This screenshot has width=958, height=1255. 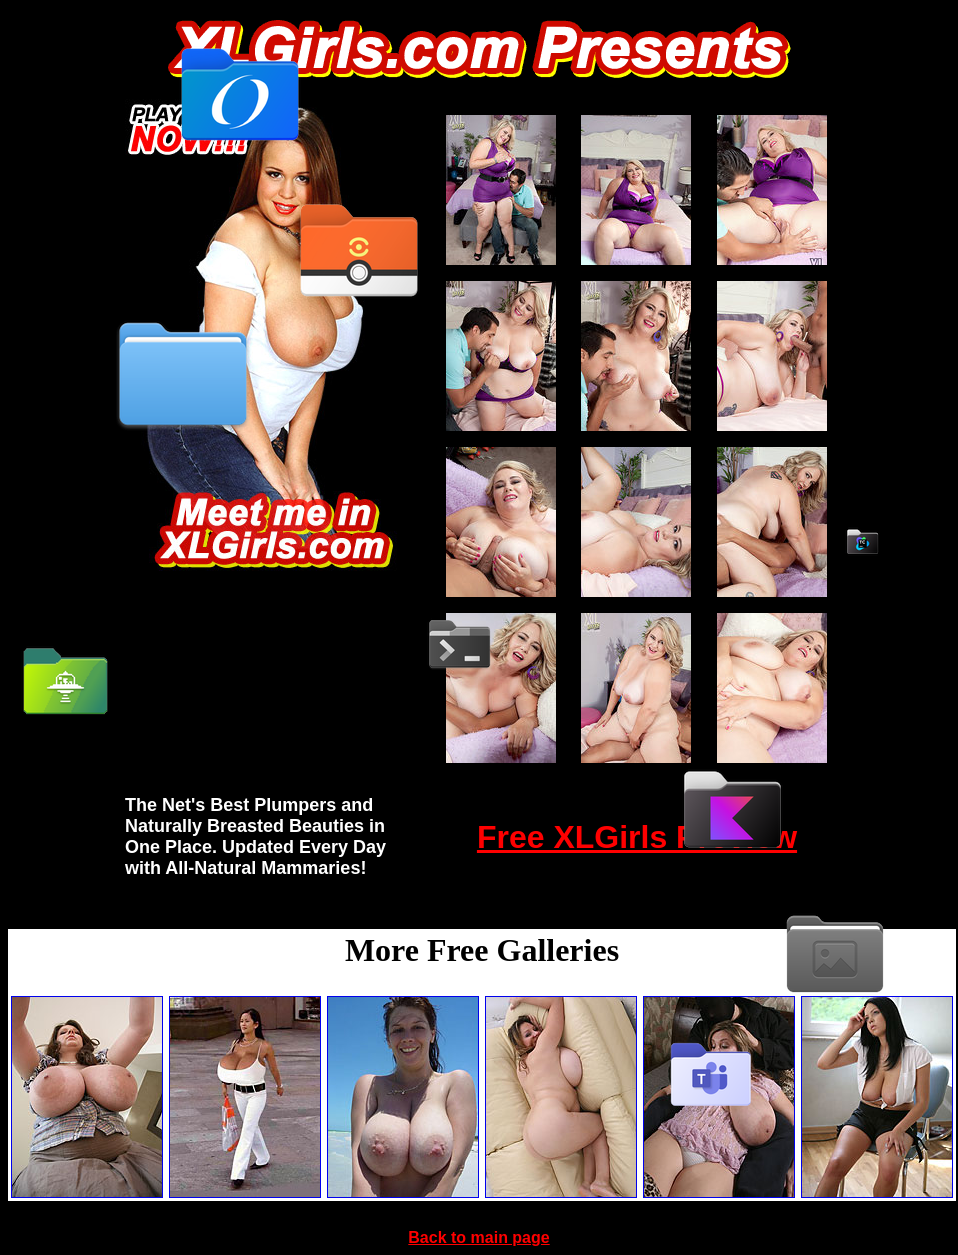 What do you see at coordinates (710, 1076) in the screenshot?
I see `open microsoft teams files folder` at bounding box center [710, 1076].